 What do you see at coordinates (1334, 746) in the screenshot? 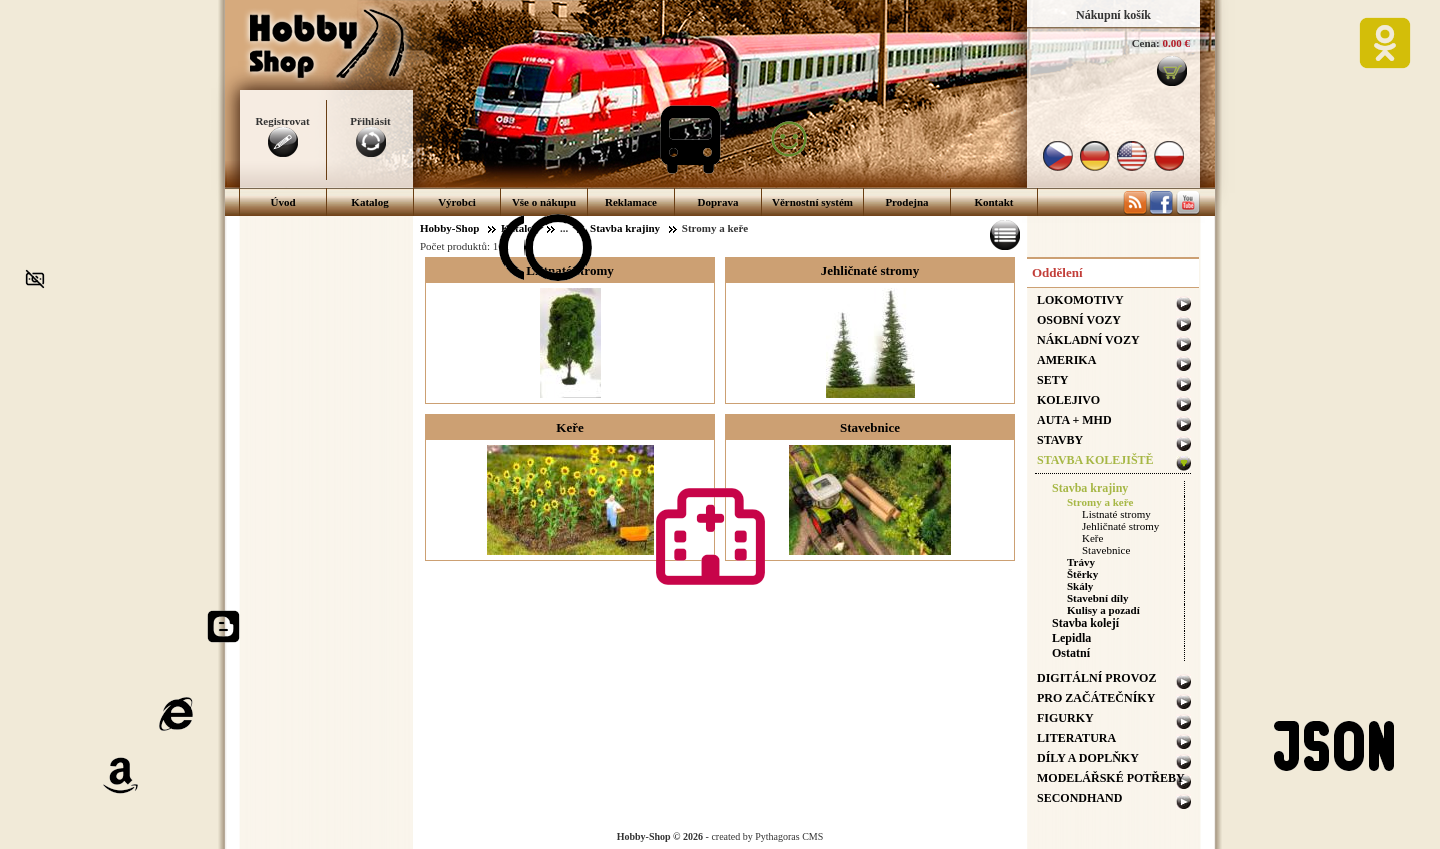
I see `view or edit JSON data` at bounding box center [1334, 746].